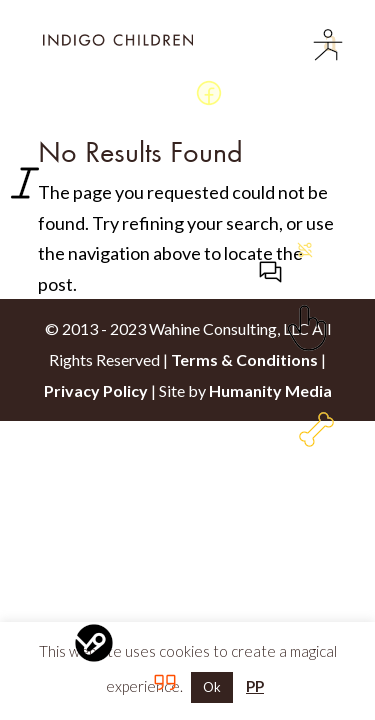 The image size is (375, 720). Describe the element at coordinates (305, 250) in the screenshot. I see `disable route navigation` at that location.